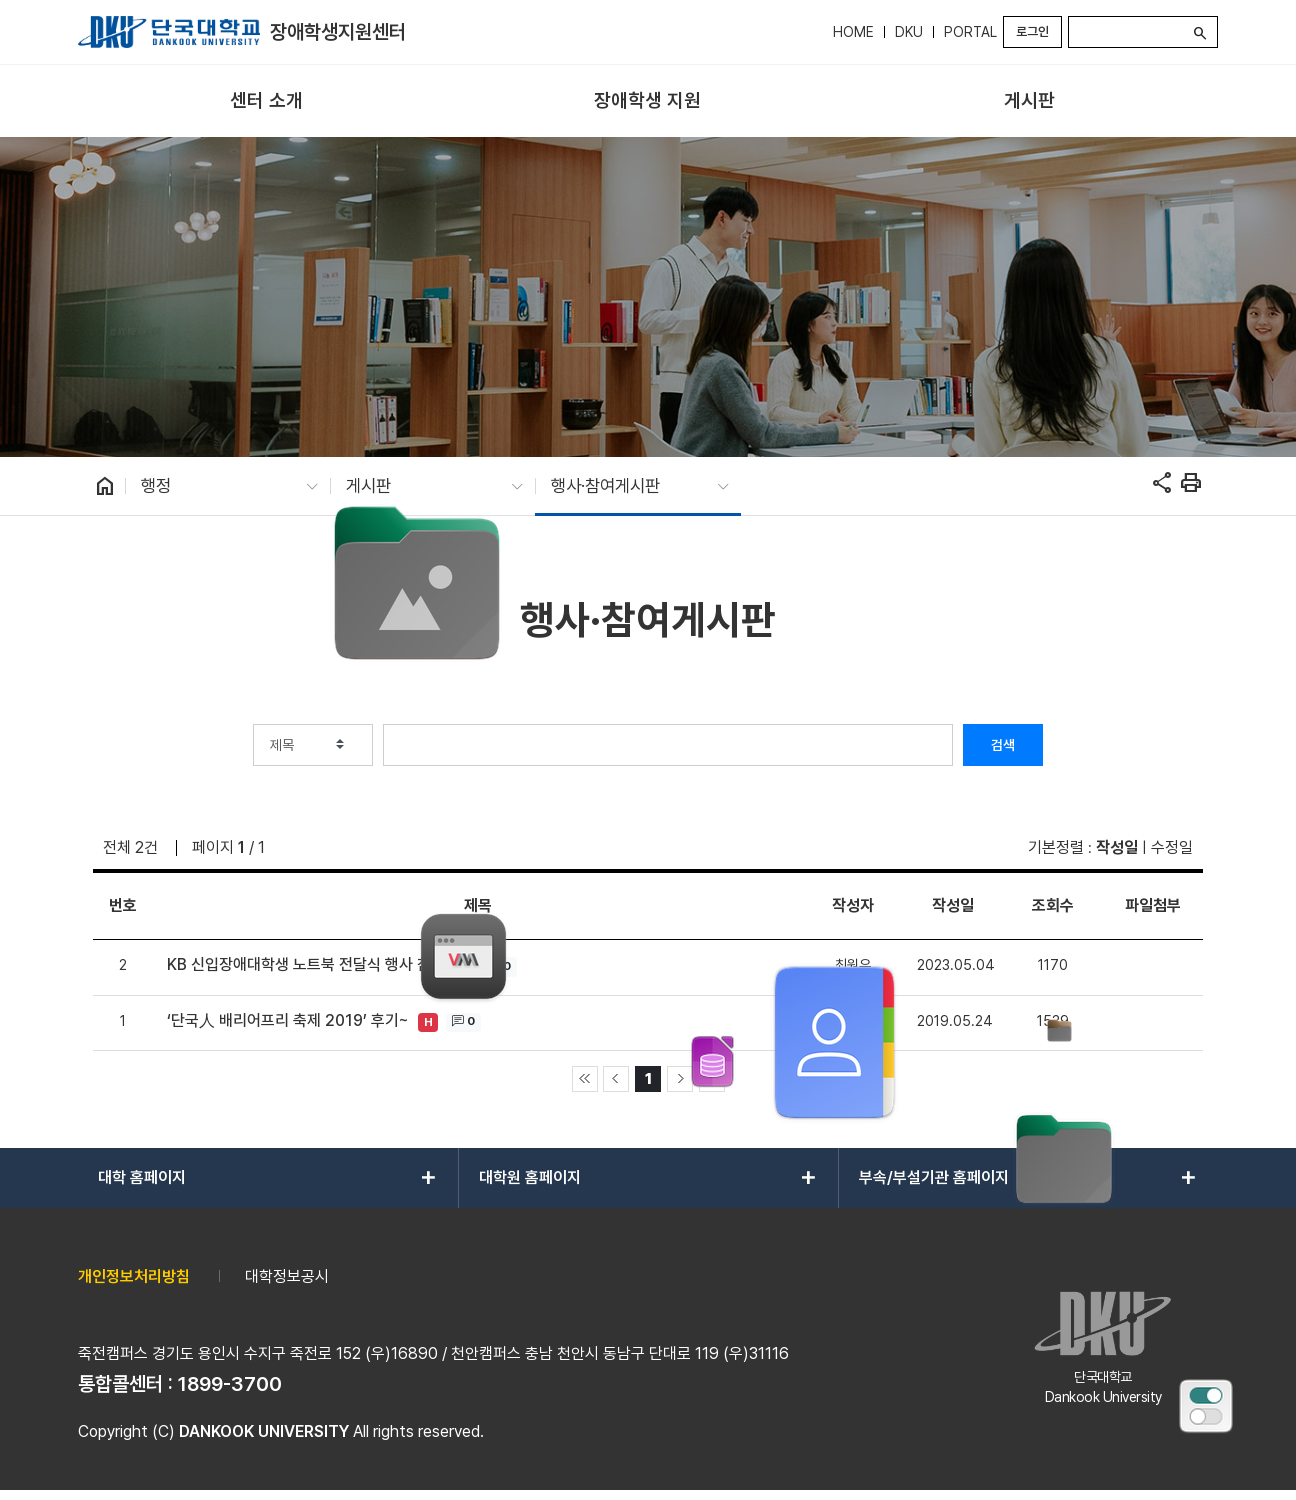 This screenshot has width=1296, height=1500. What do you see at coordinates (1064, 1159) in the screenshot?
I see `open folder to view contents` at bounding box center [1064, 1159].